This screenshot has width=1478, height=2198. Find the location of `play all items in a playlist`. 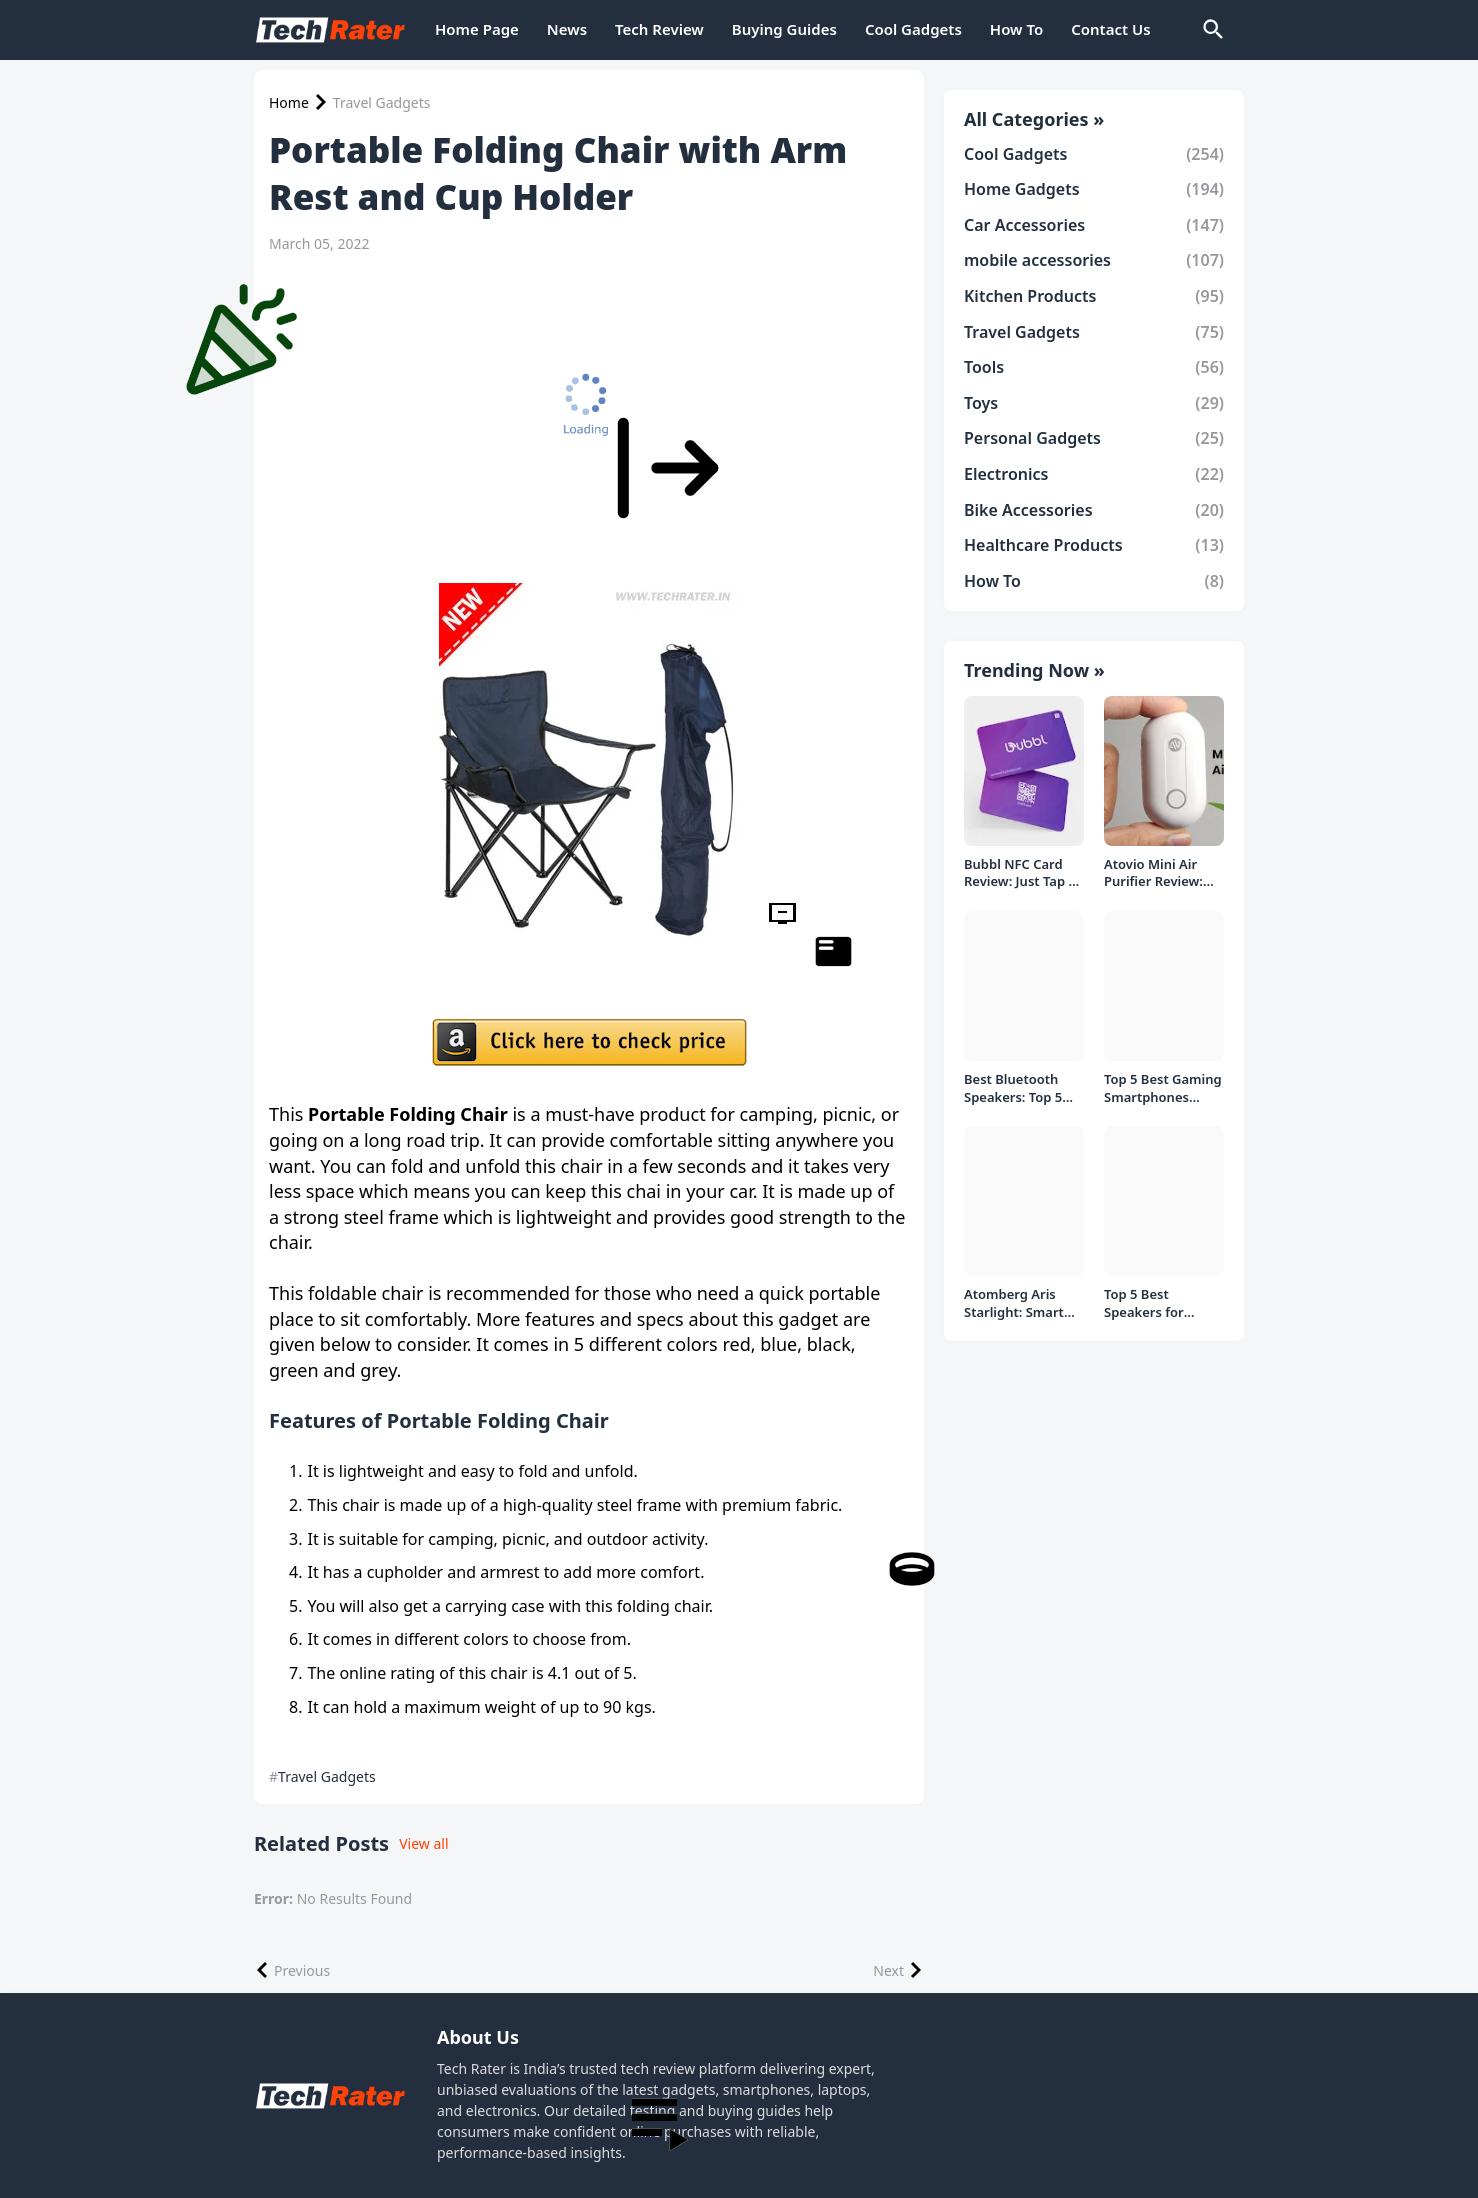

play all items in a playlist is located at coordinates (662, 2121).